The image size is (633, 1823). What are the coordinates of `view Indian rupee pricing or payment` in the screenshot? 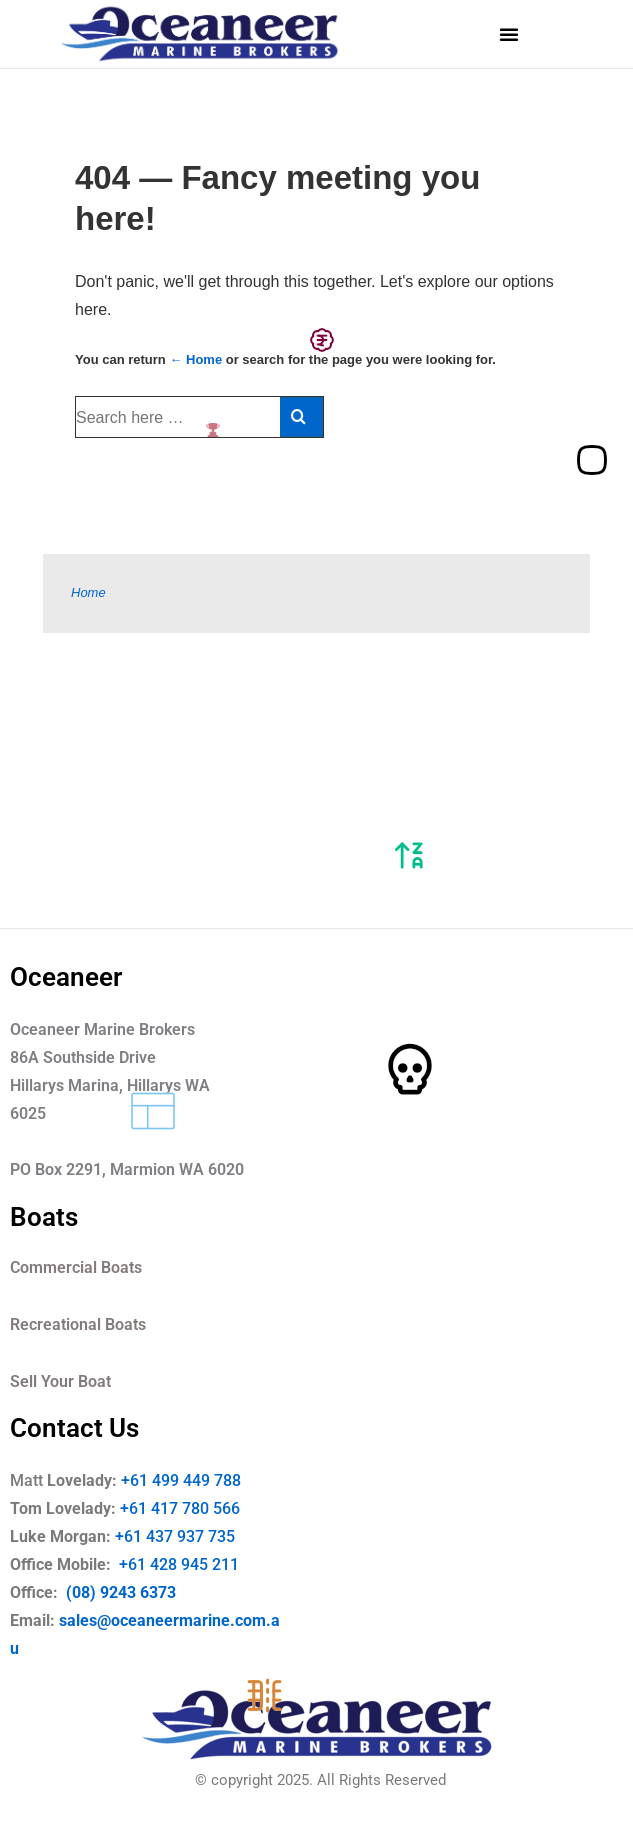 It's located at (322, 340).